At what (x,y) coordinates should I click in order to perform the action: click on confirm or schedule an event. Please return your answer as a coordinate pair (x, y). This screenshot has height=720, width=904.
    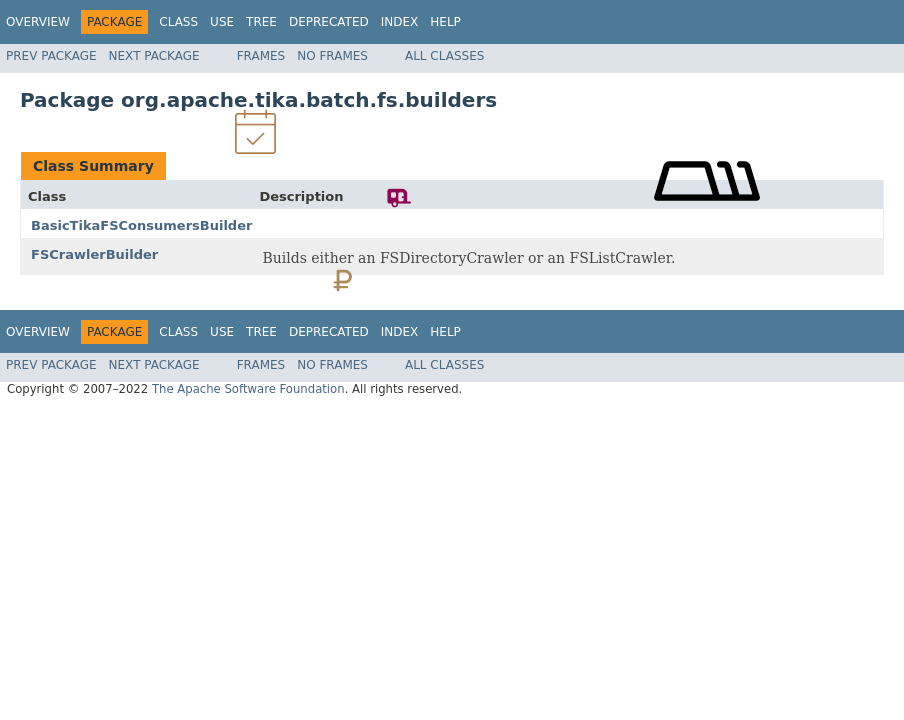
    Looking at the image, I should click on (255, 133).